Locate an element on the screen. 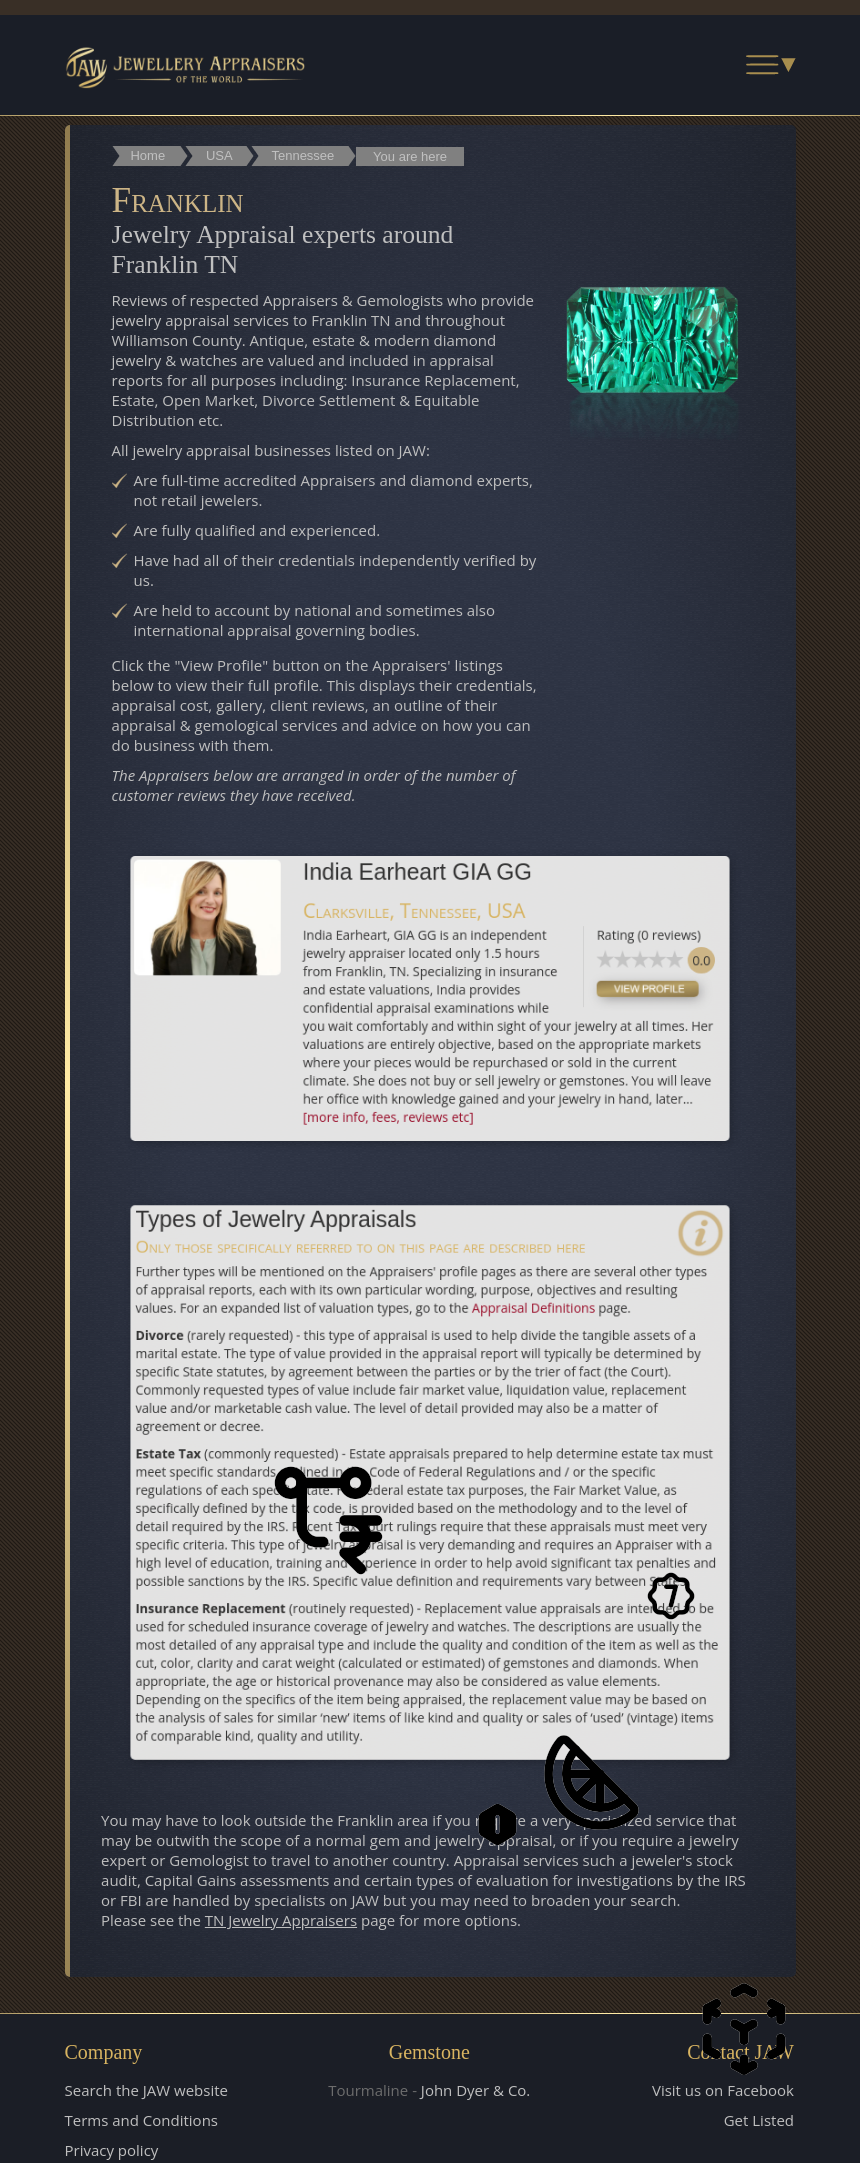 Image resolution: width=860 pixels, height=2163 pixels. view rupee transaction history is located at coordinates (328, 1520).